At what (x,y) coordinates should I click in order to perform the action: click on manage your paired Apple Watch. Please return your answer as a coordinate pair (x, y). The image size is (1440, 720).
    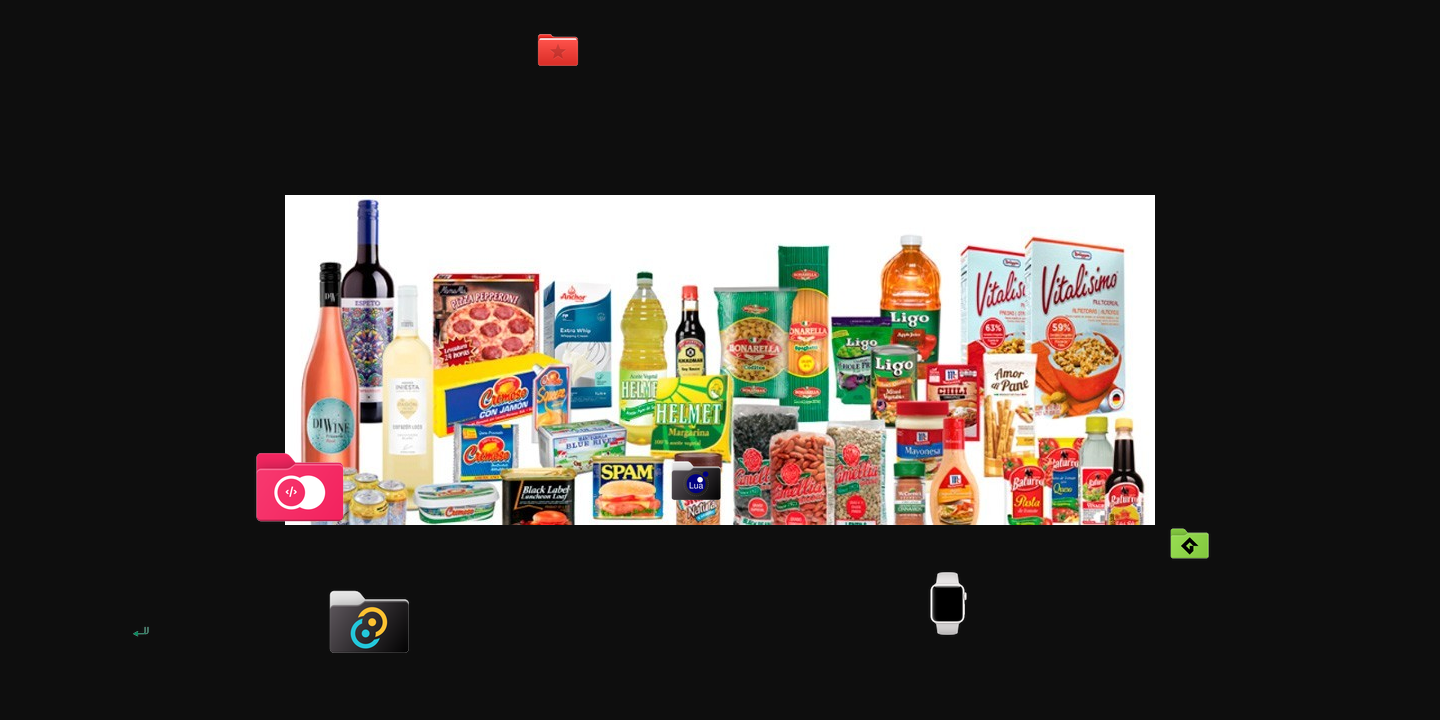
    Looking at the image, I should click on (947, 603).